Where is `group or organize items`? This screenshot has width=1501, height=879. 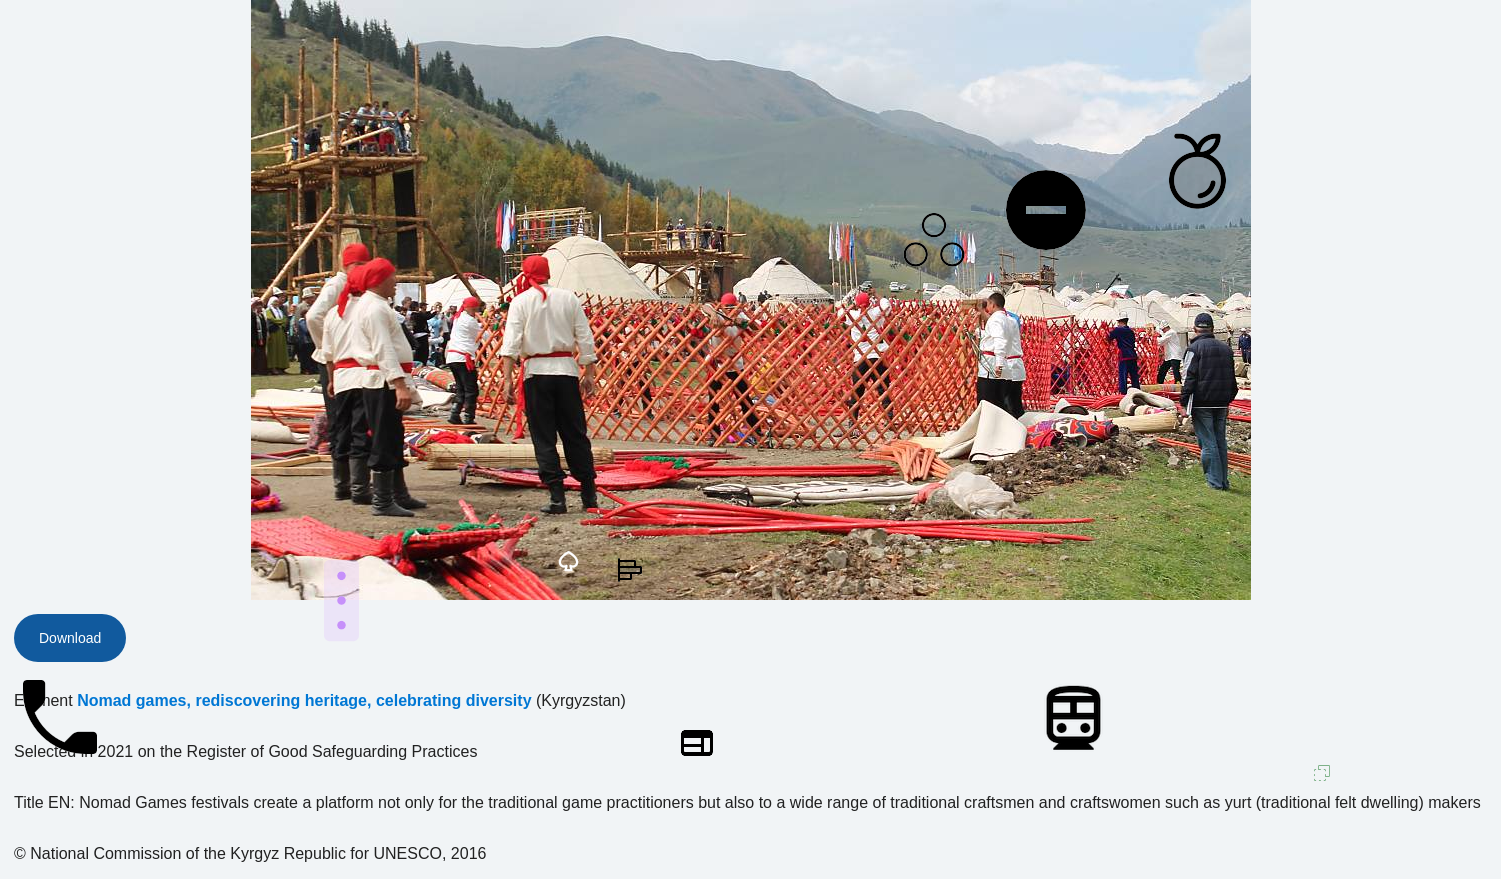
group or organize items is located at coordinates (934, 241).